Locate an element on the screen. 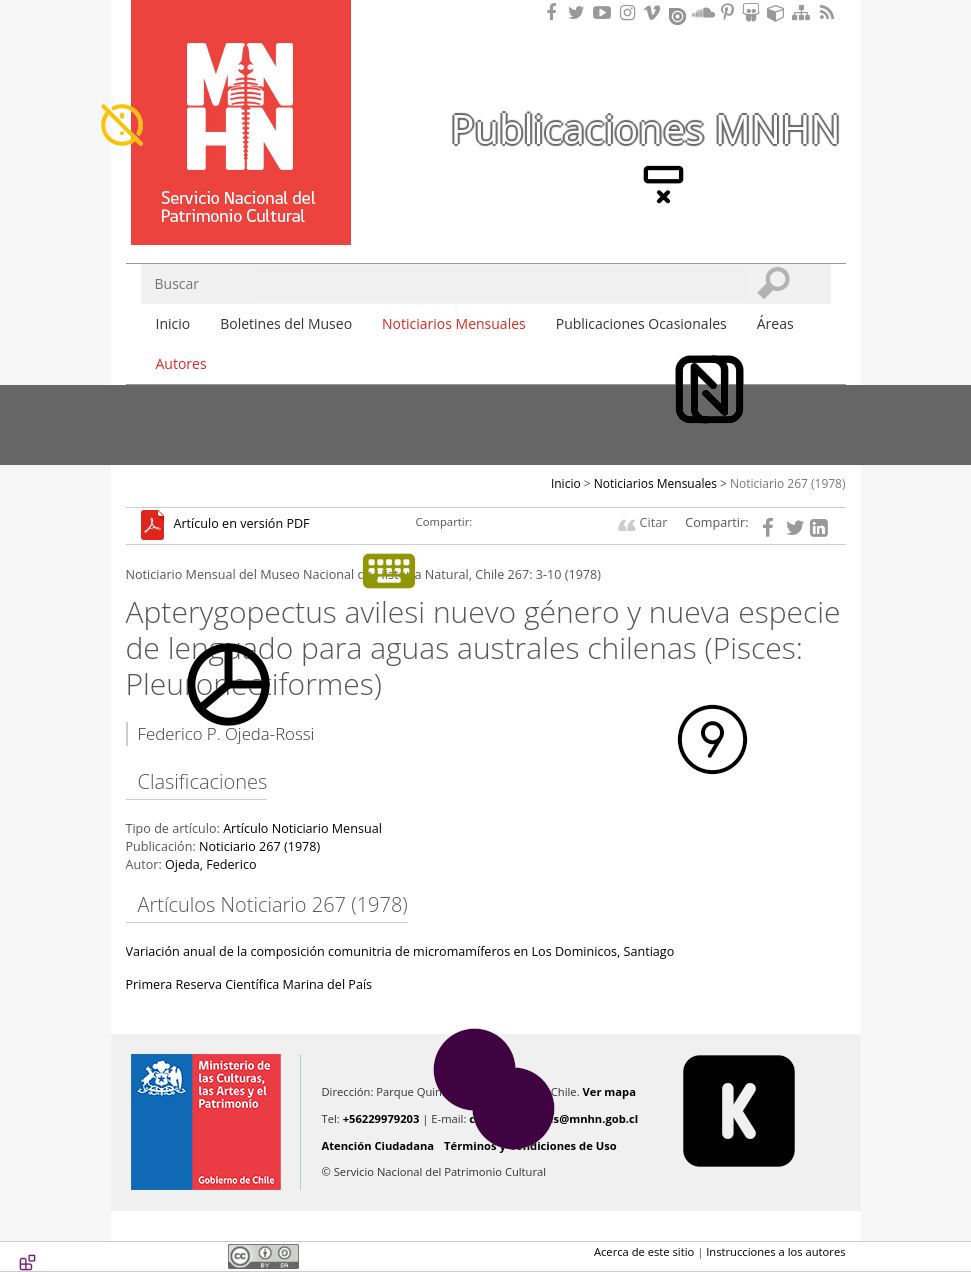 The image size is (971, 1272). remove a row from a table or spreadsheet is located at coordinates (663, 183).